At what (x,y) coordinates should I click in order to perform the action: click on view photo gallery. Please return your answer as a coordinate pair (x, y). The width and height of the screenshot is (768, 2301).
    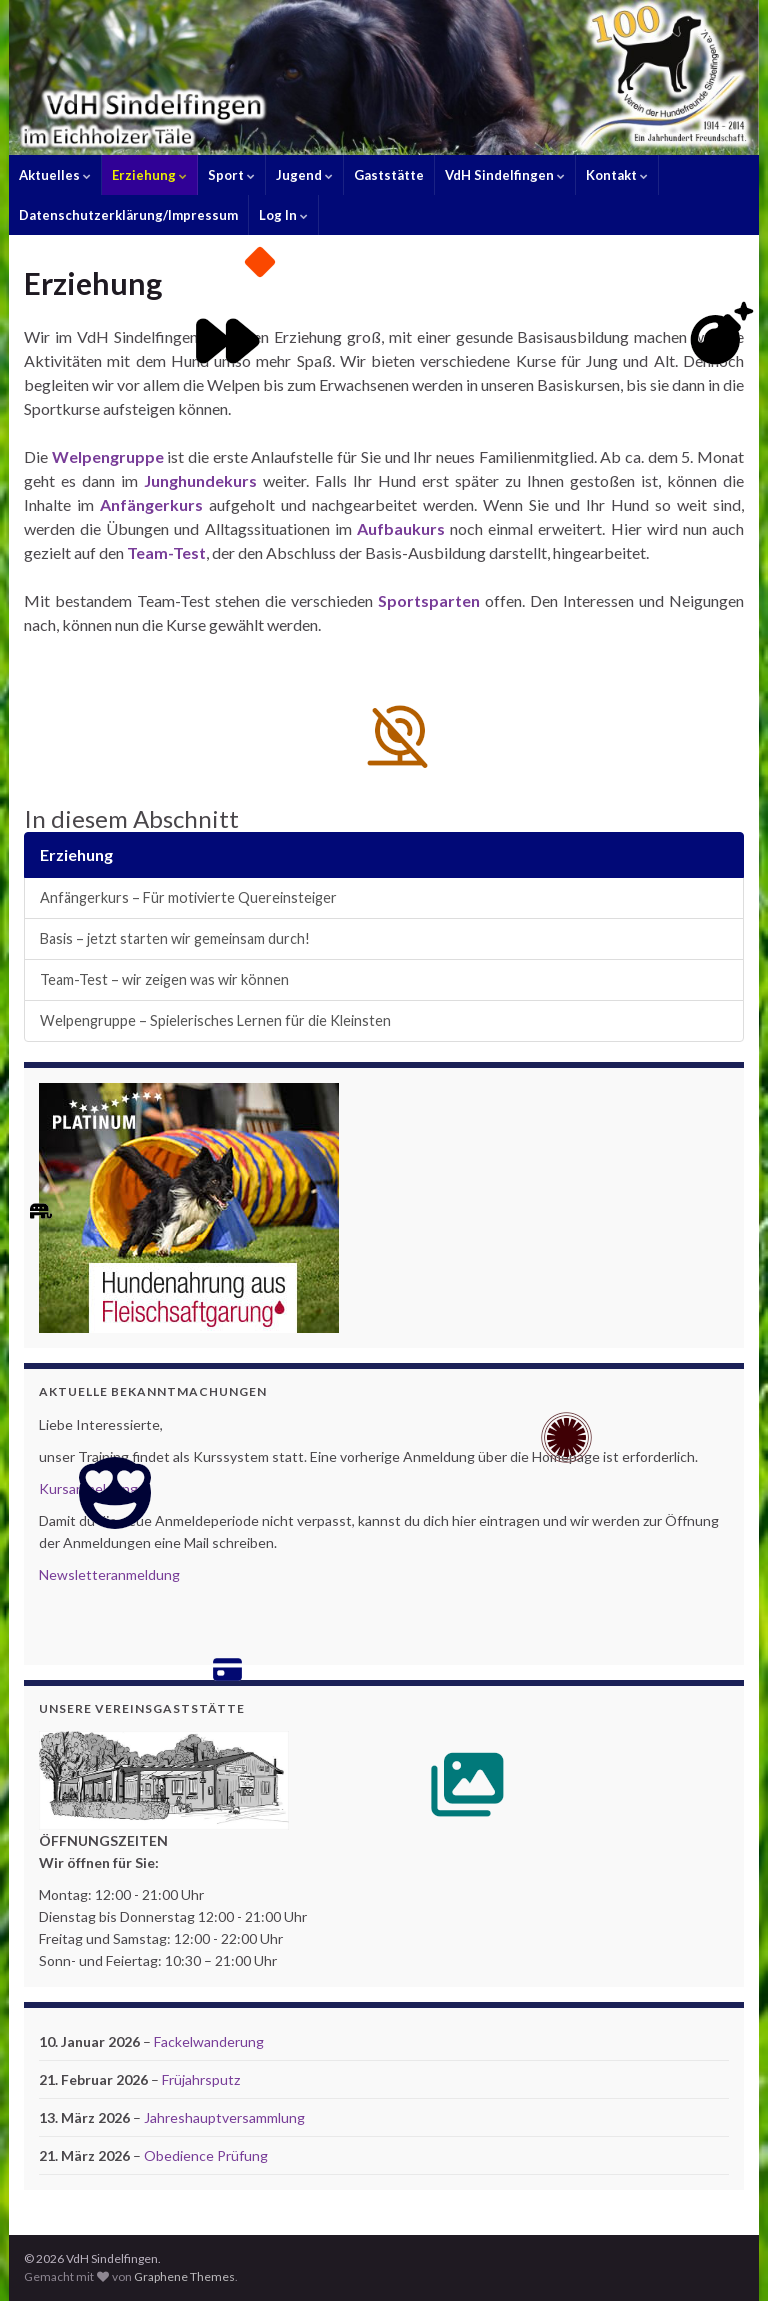
    Looking at the image, I should click on (469, 1782).